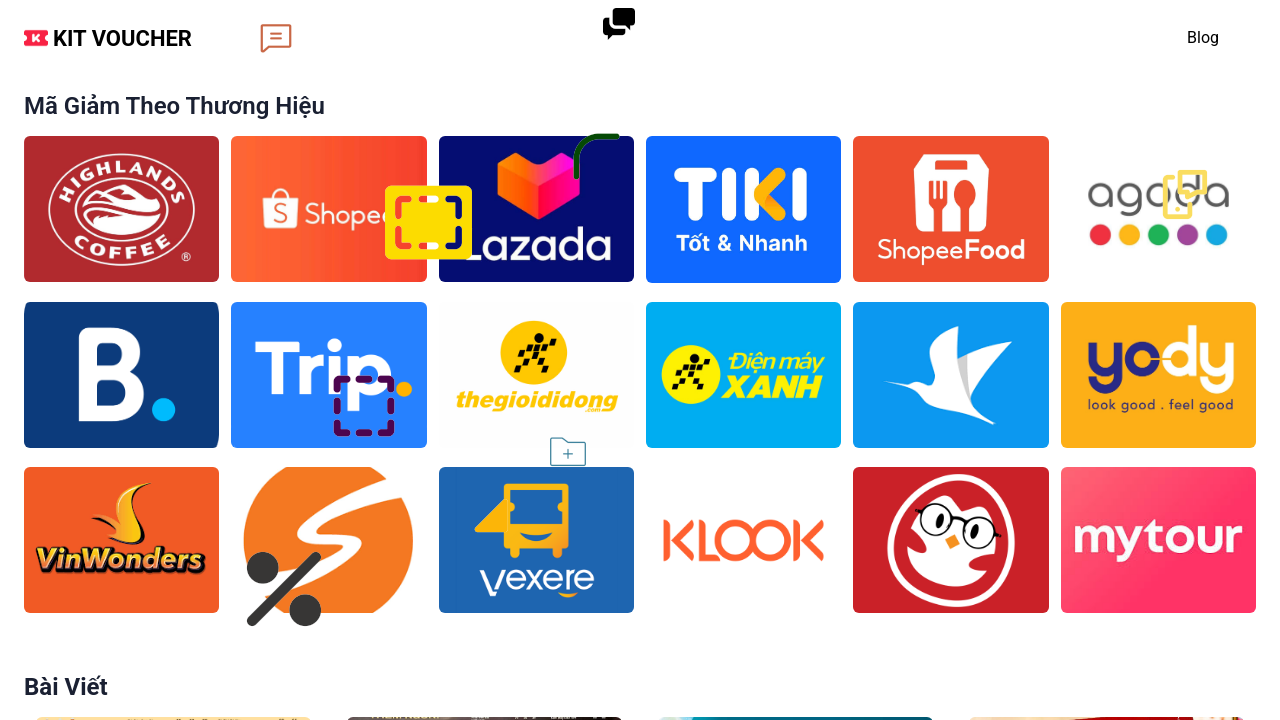 This screenshot has height=720, width=1280. Describe the element at coordinates (494, 517) in the screenshot. I see `indicates full cellular signal strength` at that location.